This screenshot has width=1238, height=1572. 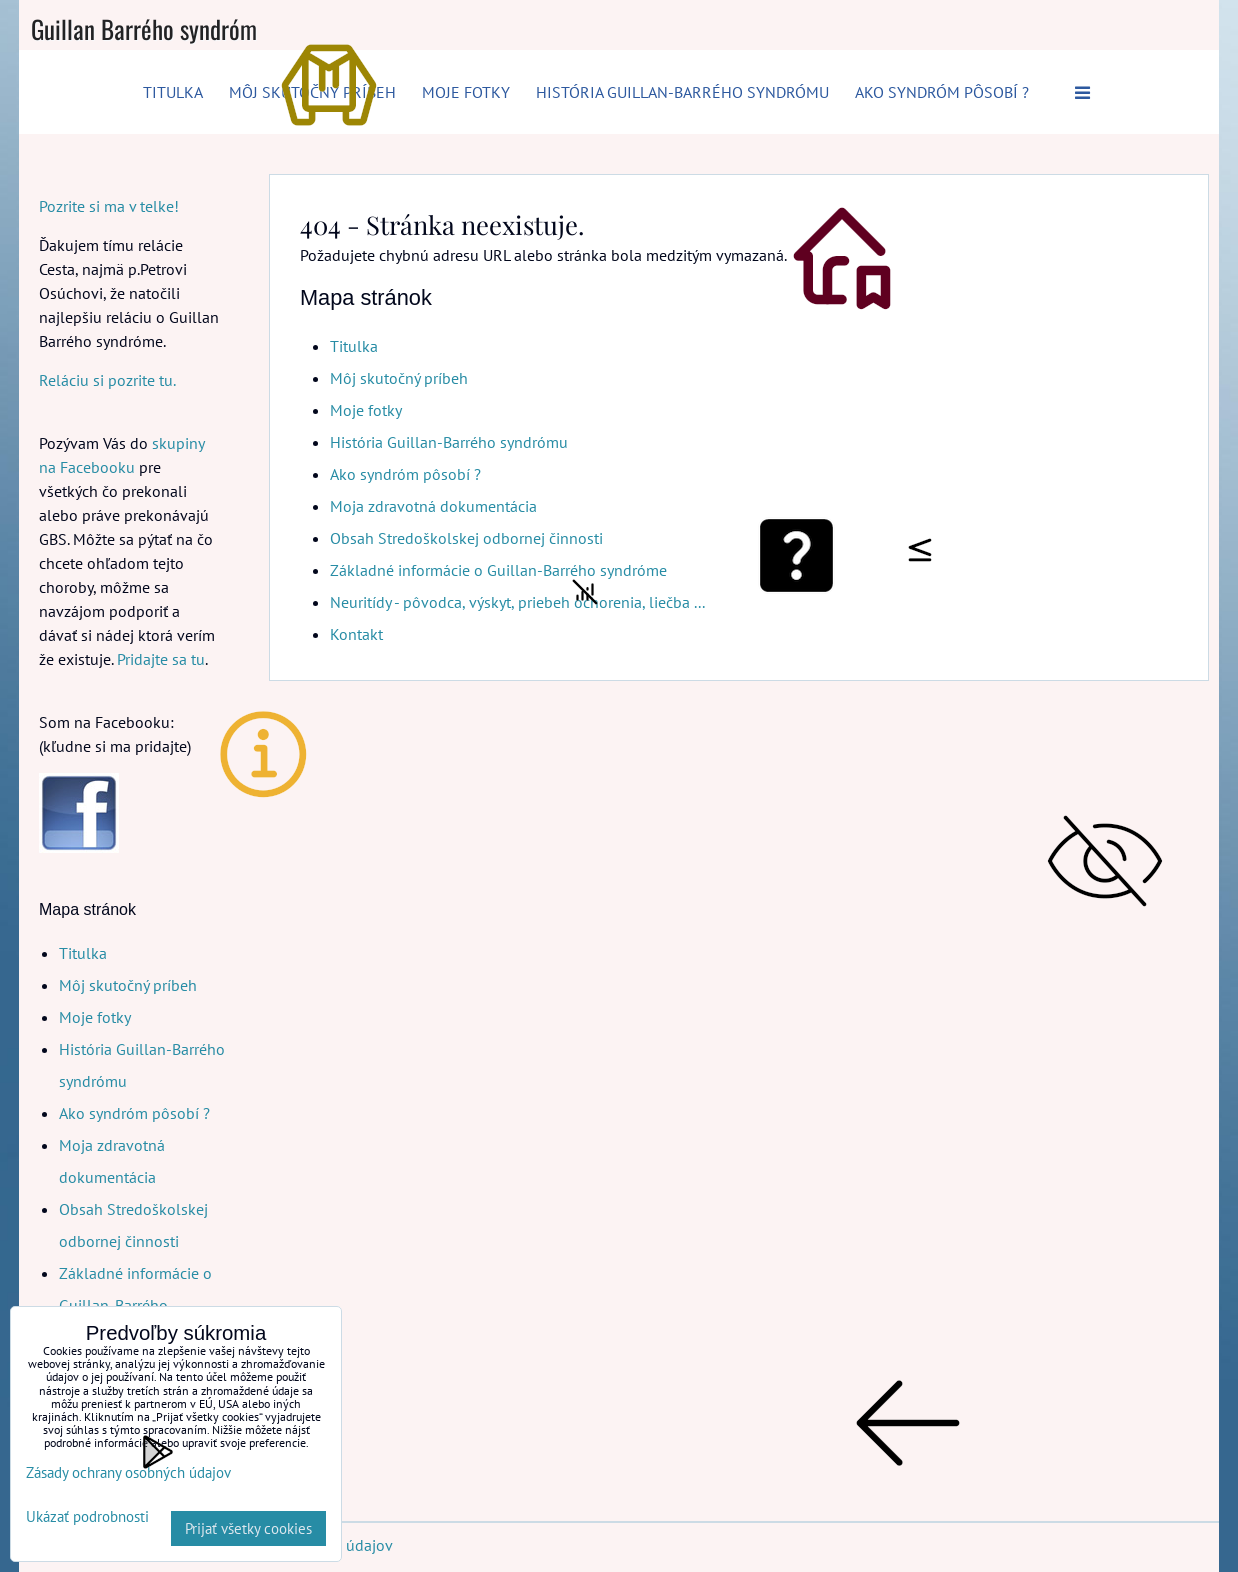 I want to click on less than or equal to comparison operator, so click(x=920, y=550).